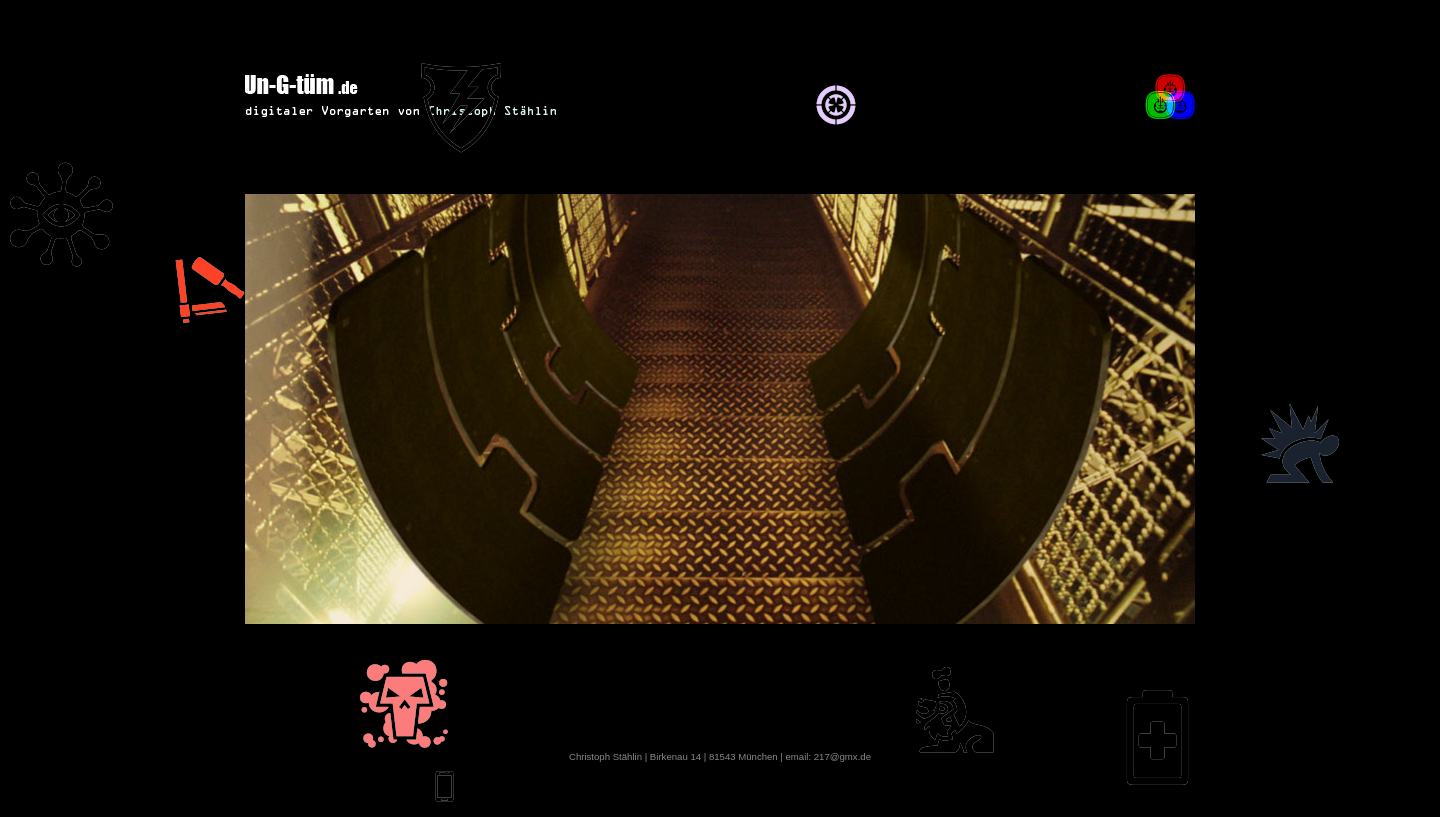 The height and width of the screenshot is (817, 1440). What do you see at coordinates (836, 105) in the screenshot?
I see `aim or target an object in-game` at bounding box center [836, 105].